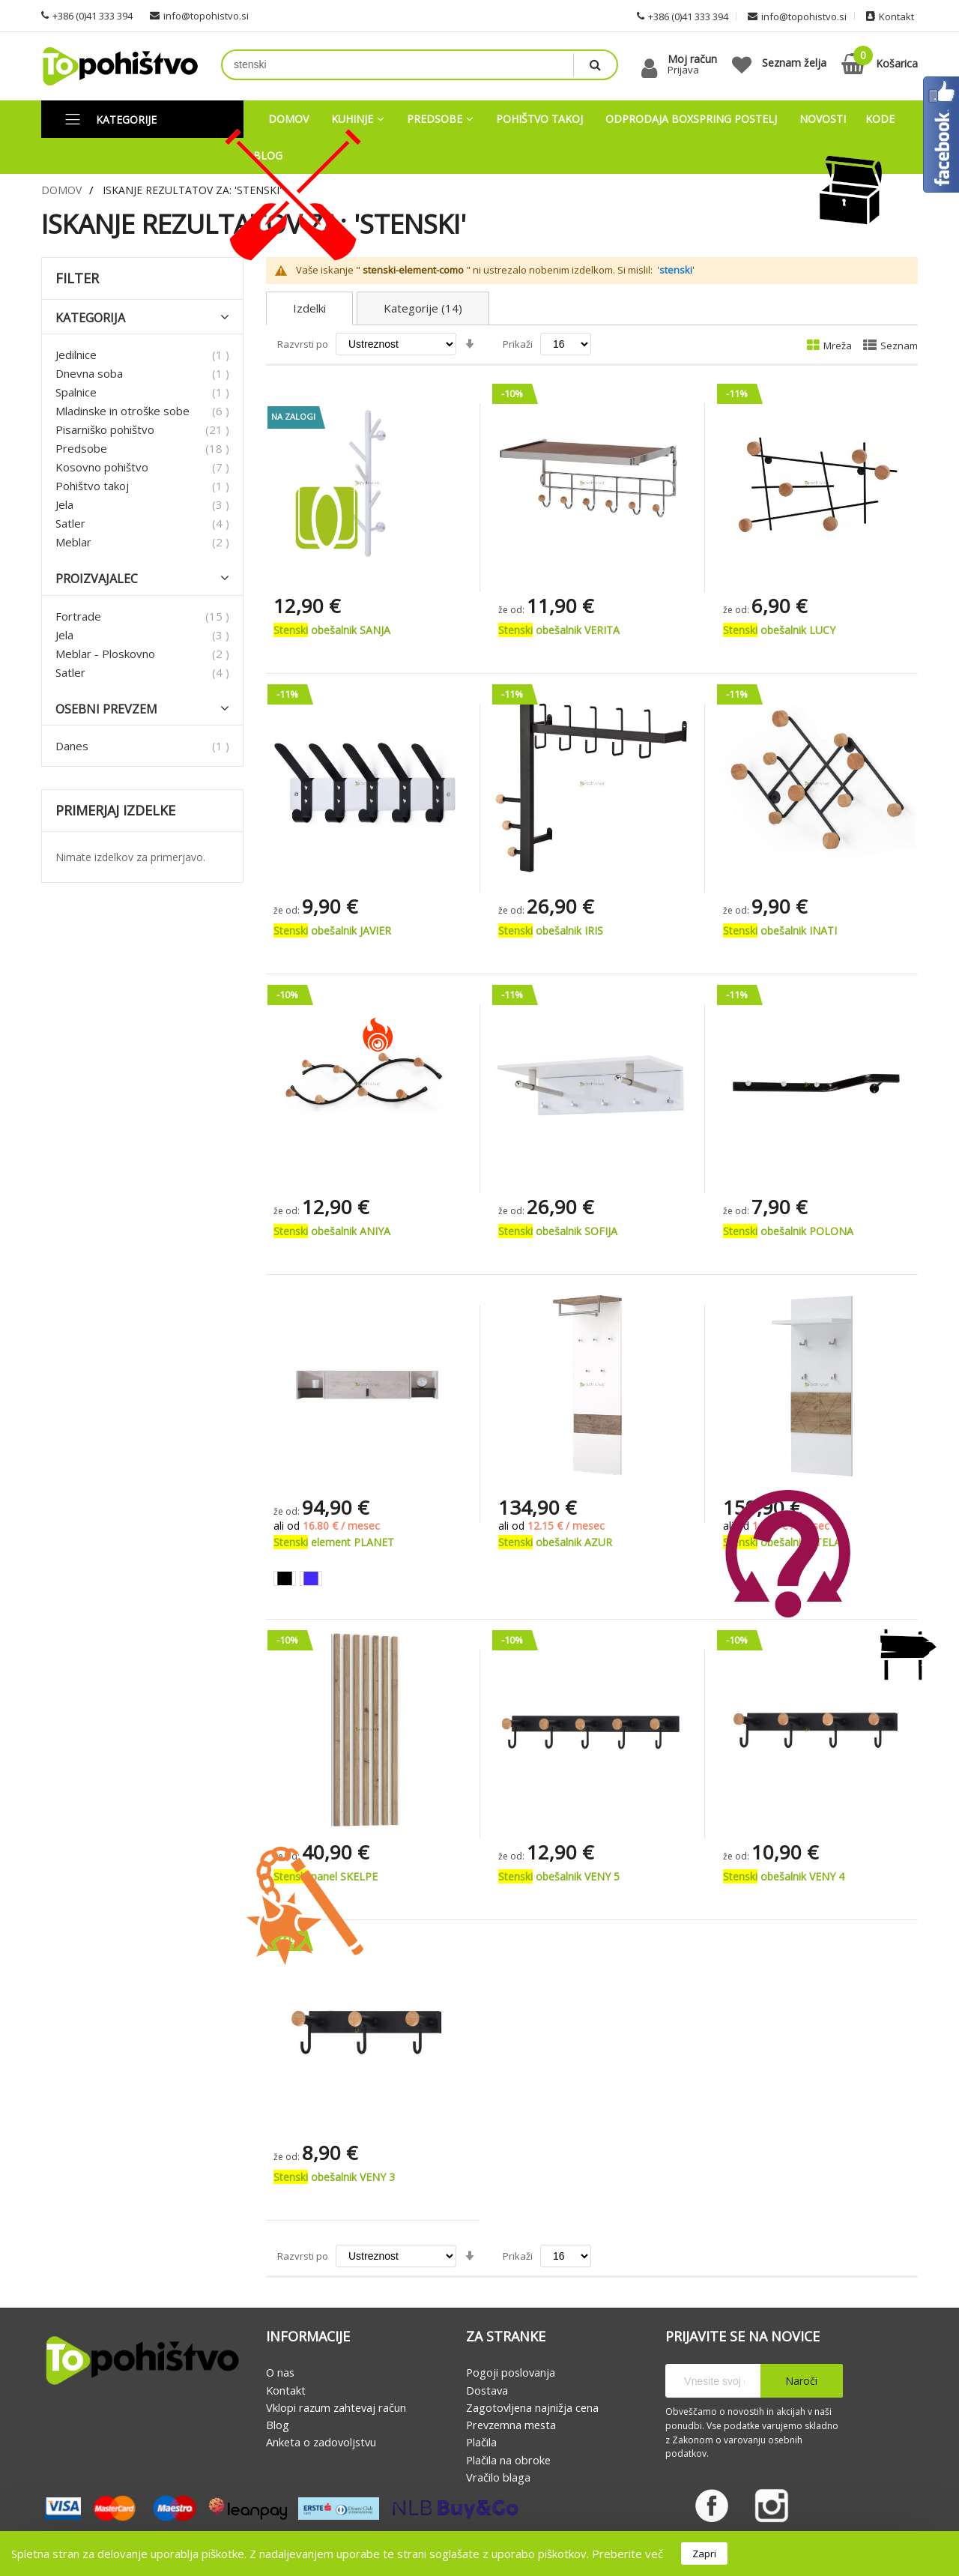 Image resolution: width=959 pixels, height=2576 pixels. What do you see at coordinates (305, 1906) in the screenshot?
I see `select flail weapon in game inventory` at bounding box center [305, 1906].